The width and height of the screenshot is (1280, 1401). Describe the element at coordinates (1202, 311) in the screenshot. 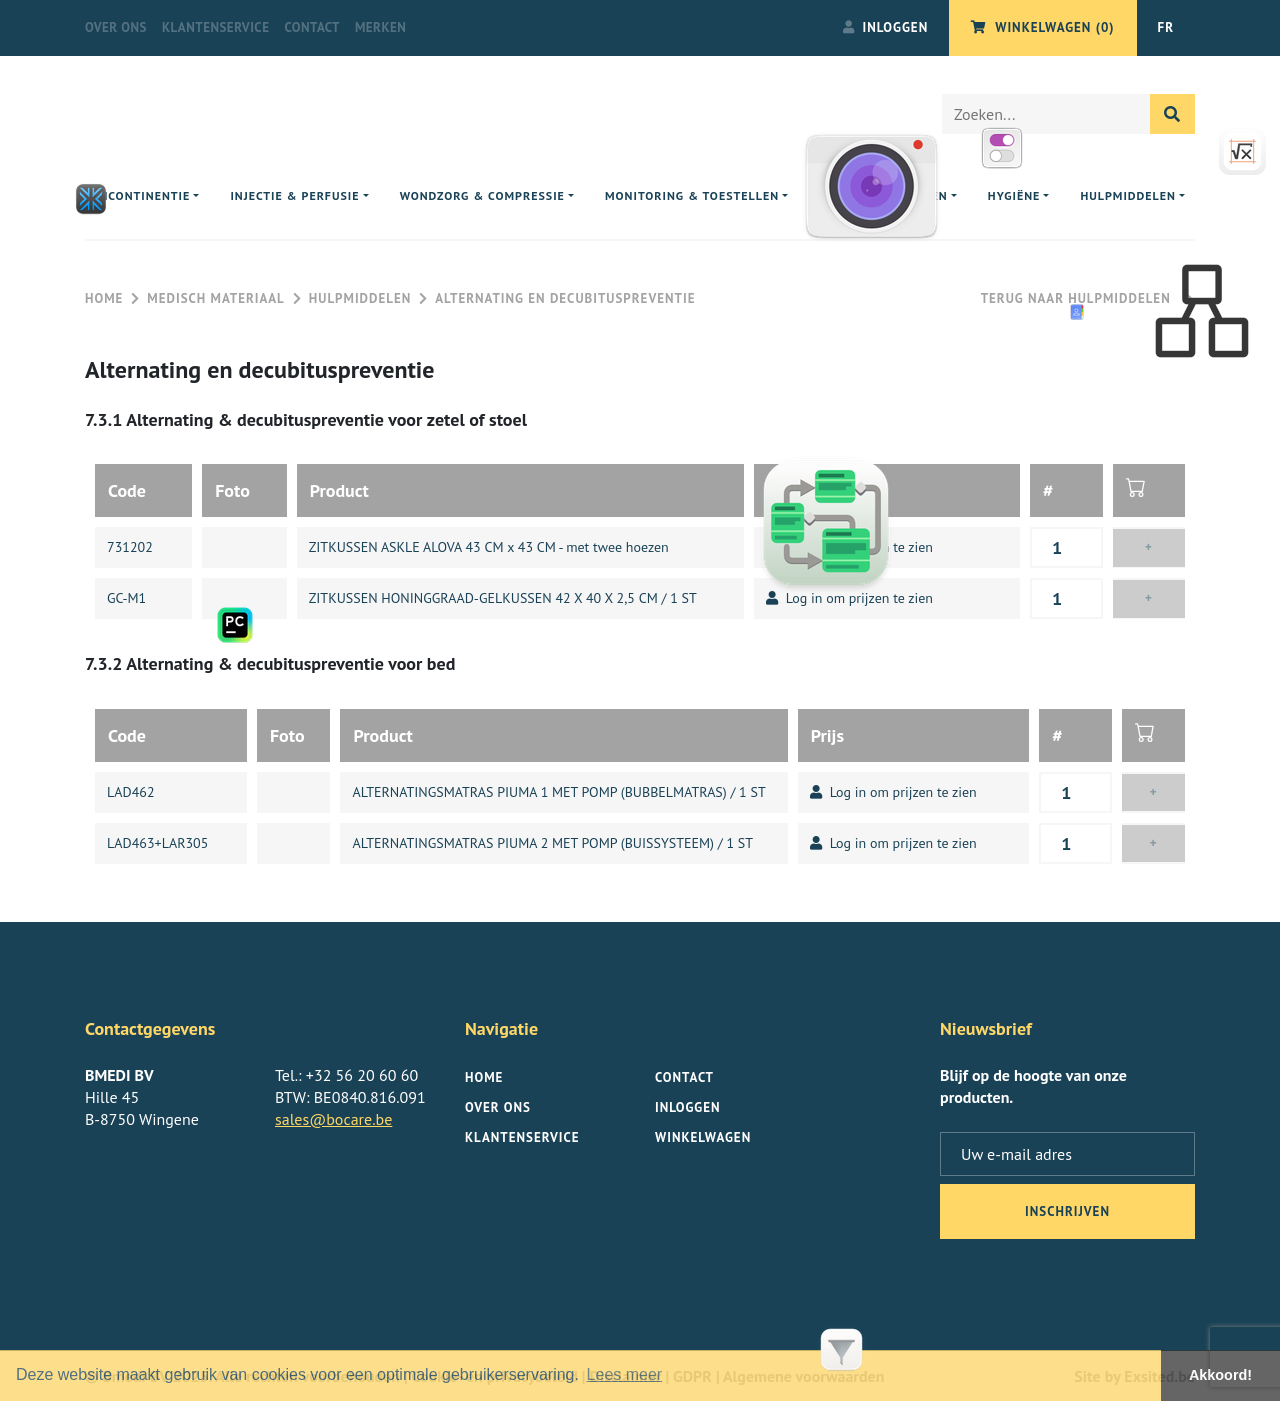

I see `open gtk4 node editor application` at that location.